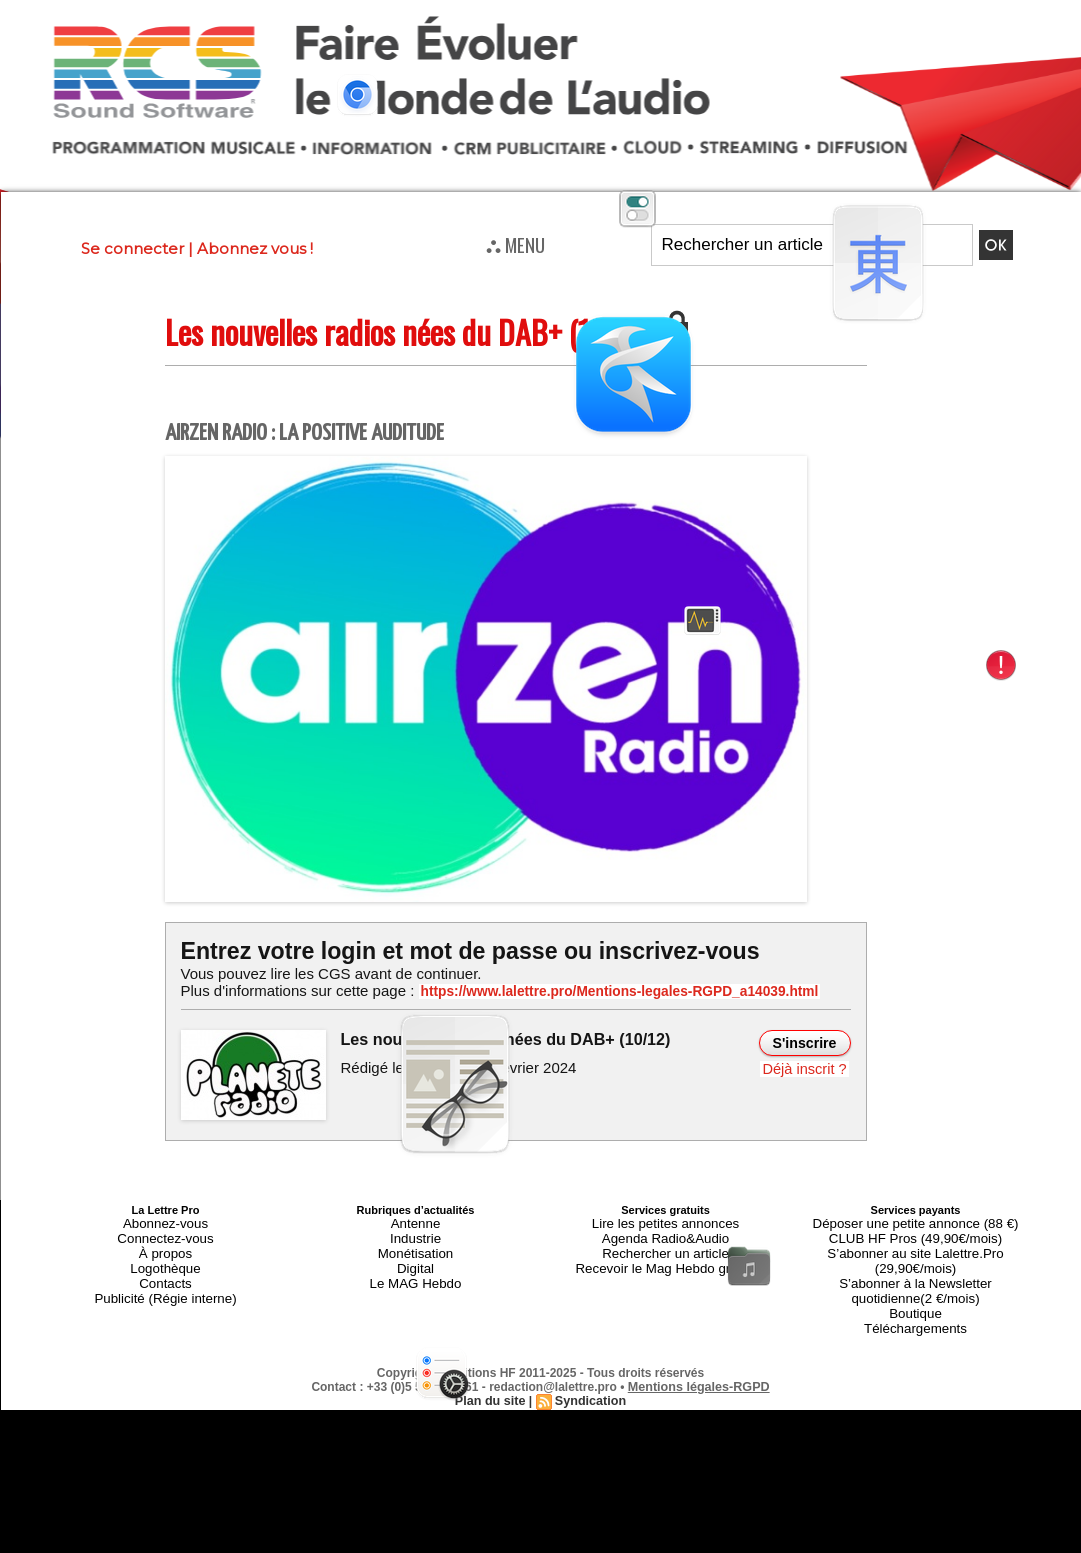  Describe the element at coordinates (441, 1372) in the screenshot. I see `open menu editor application` at that location.